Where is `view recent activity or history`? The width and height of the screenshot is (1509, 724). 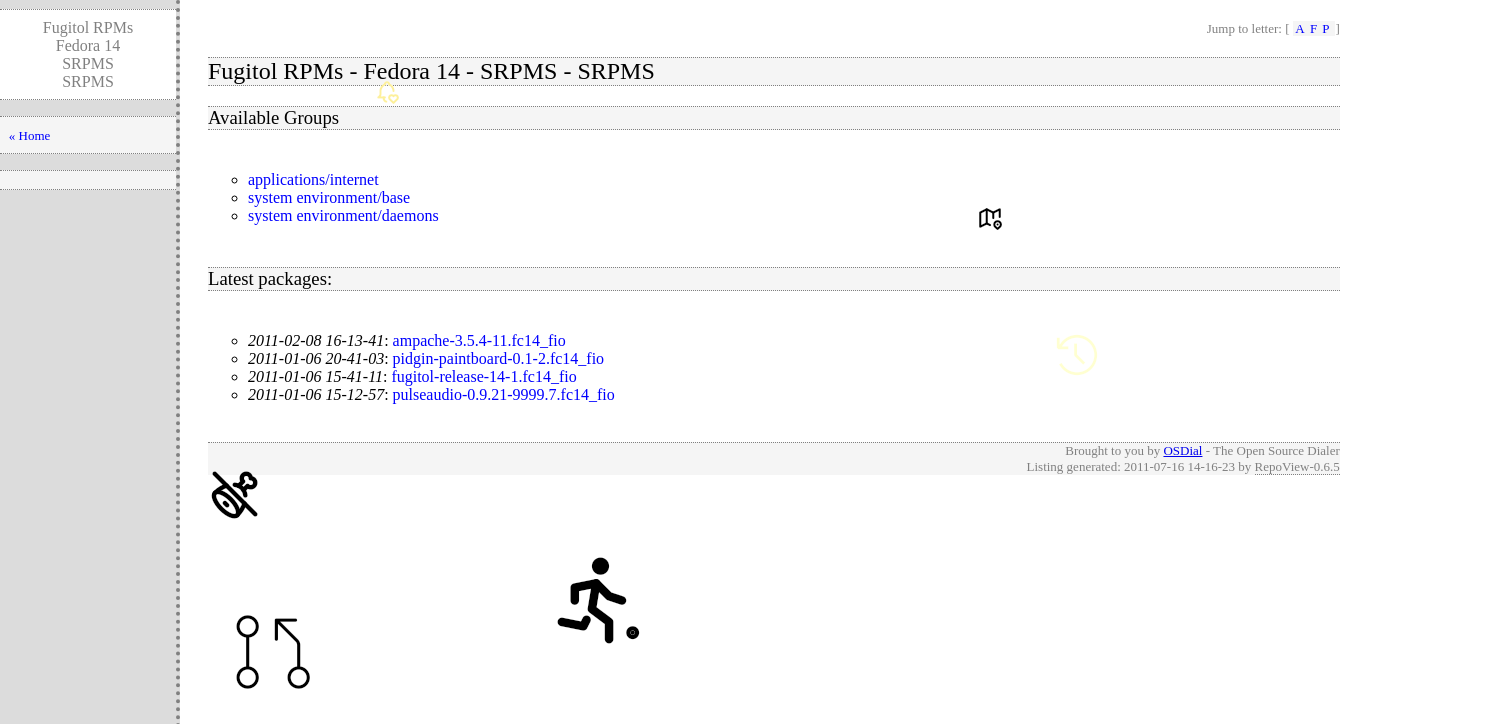 view recent activity or history is located at coordinates (1077, 355).